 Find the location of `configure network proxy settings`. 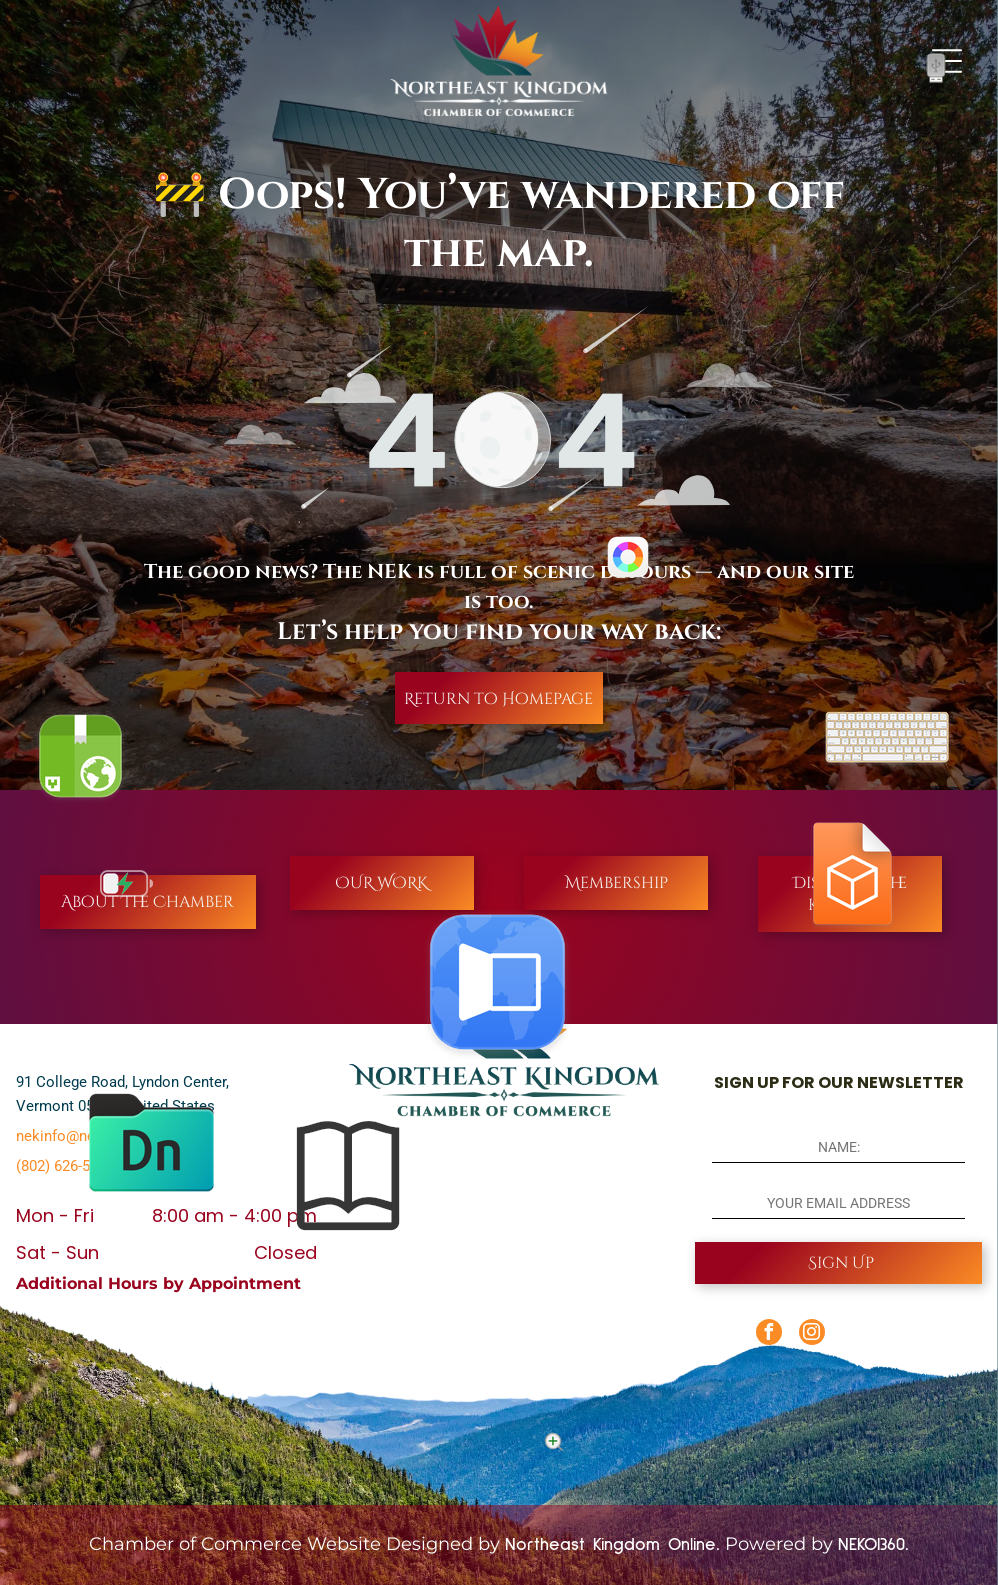

configure network proxy settings is located at coordinates (497, 984).